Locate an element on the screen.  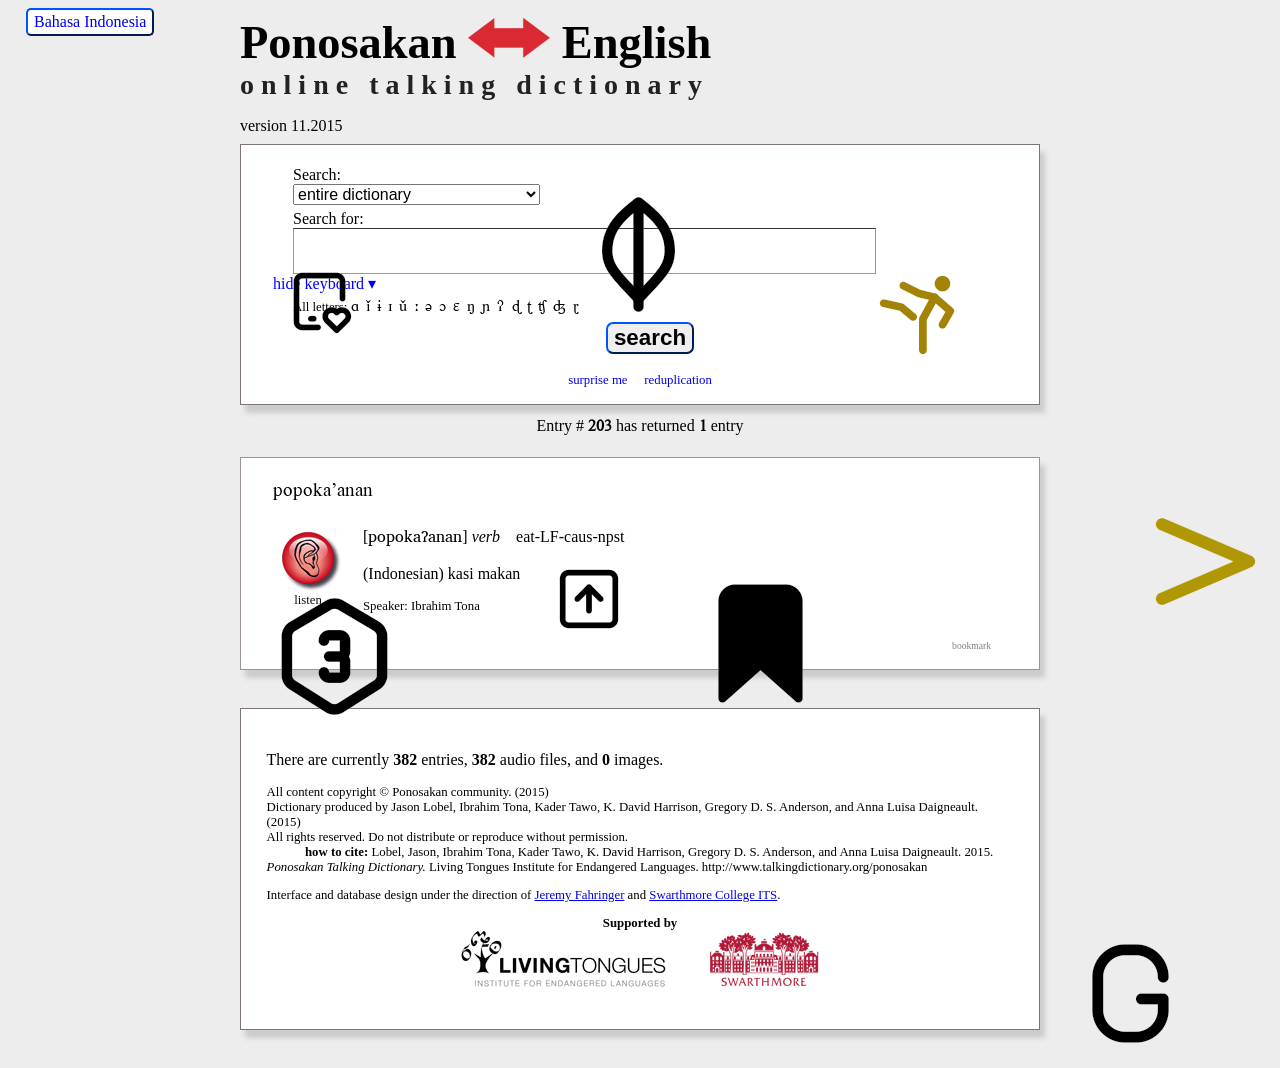
represents the letter G in text or typography tools is located at coordinates (1130, 993).